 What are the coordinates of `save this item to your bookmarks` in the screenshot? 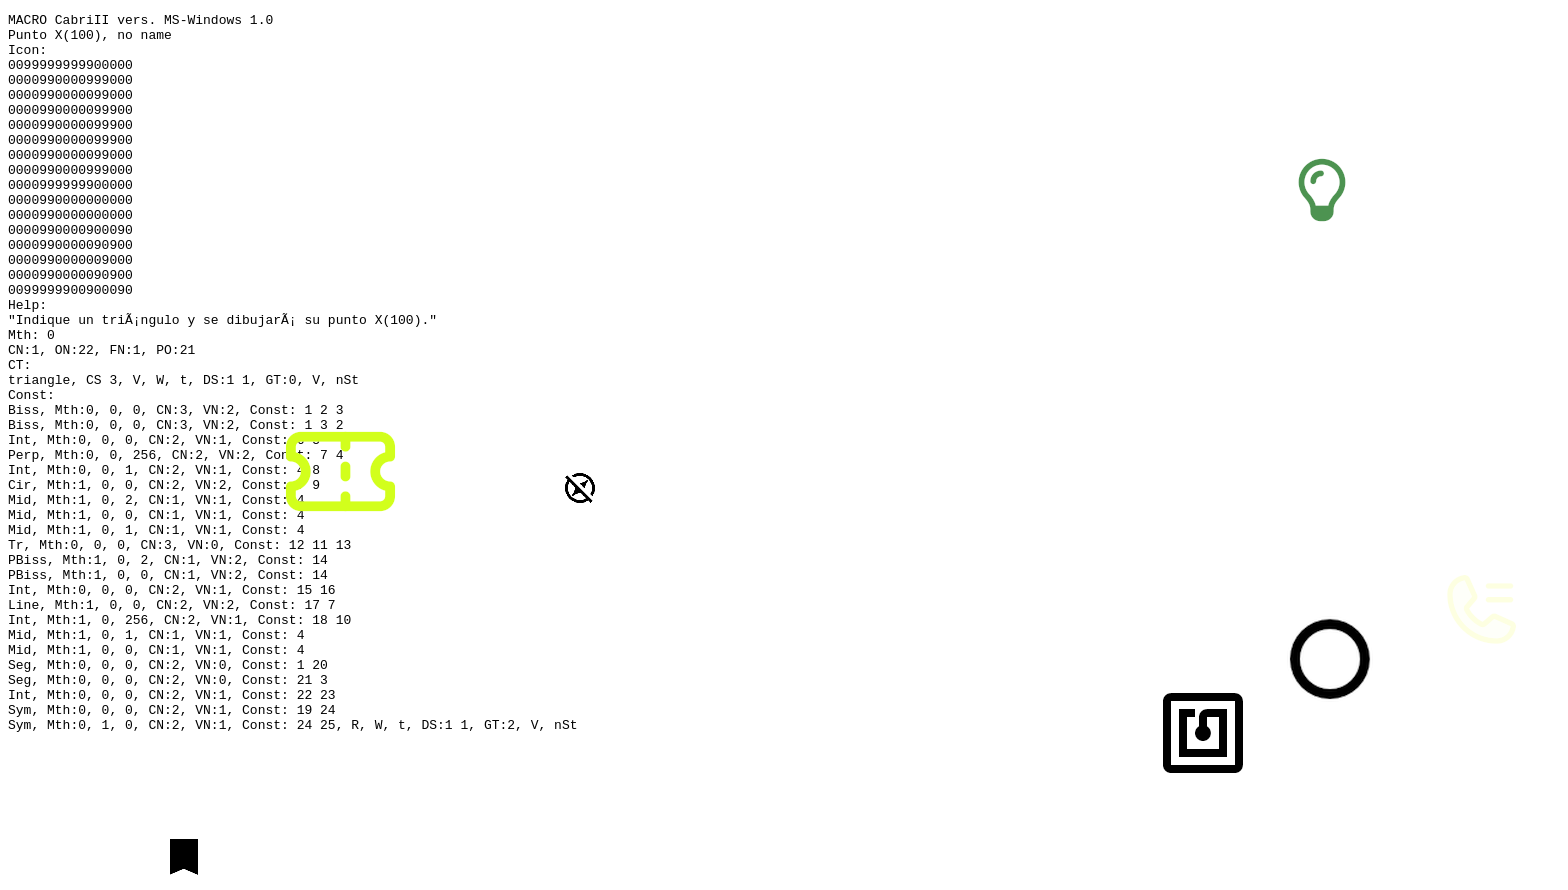 It's located at (184, 857).